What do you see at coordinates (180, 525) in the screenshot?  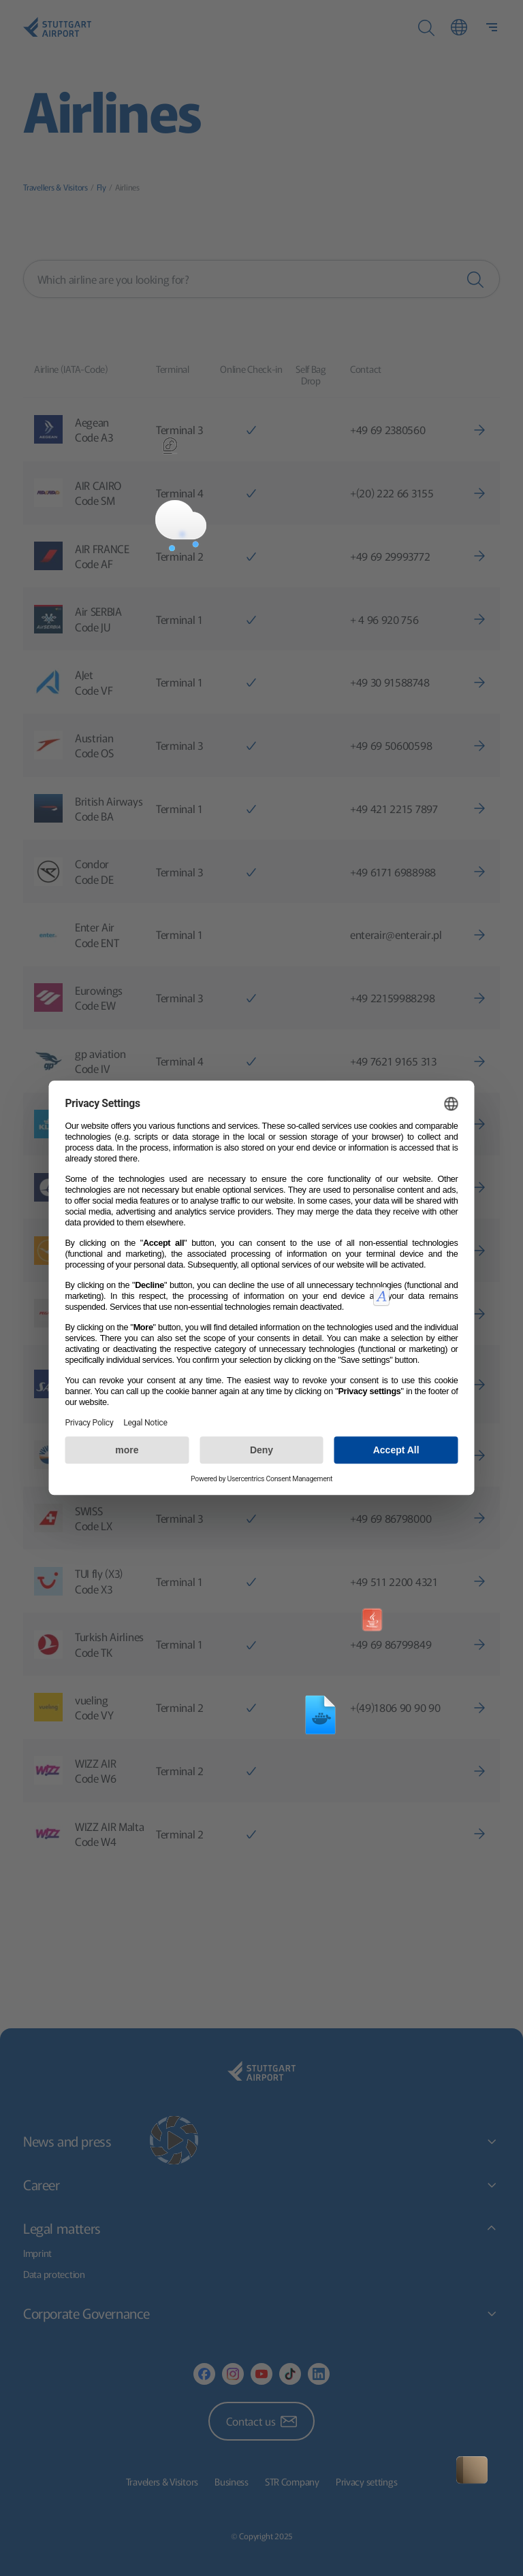 I see `indicates hail weather conditions` at bounding box center [180, 525].